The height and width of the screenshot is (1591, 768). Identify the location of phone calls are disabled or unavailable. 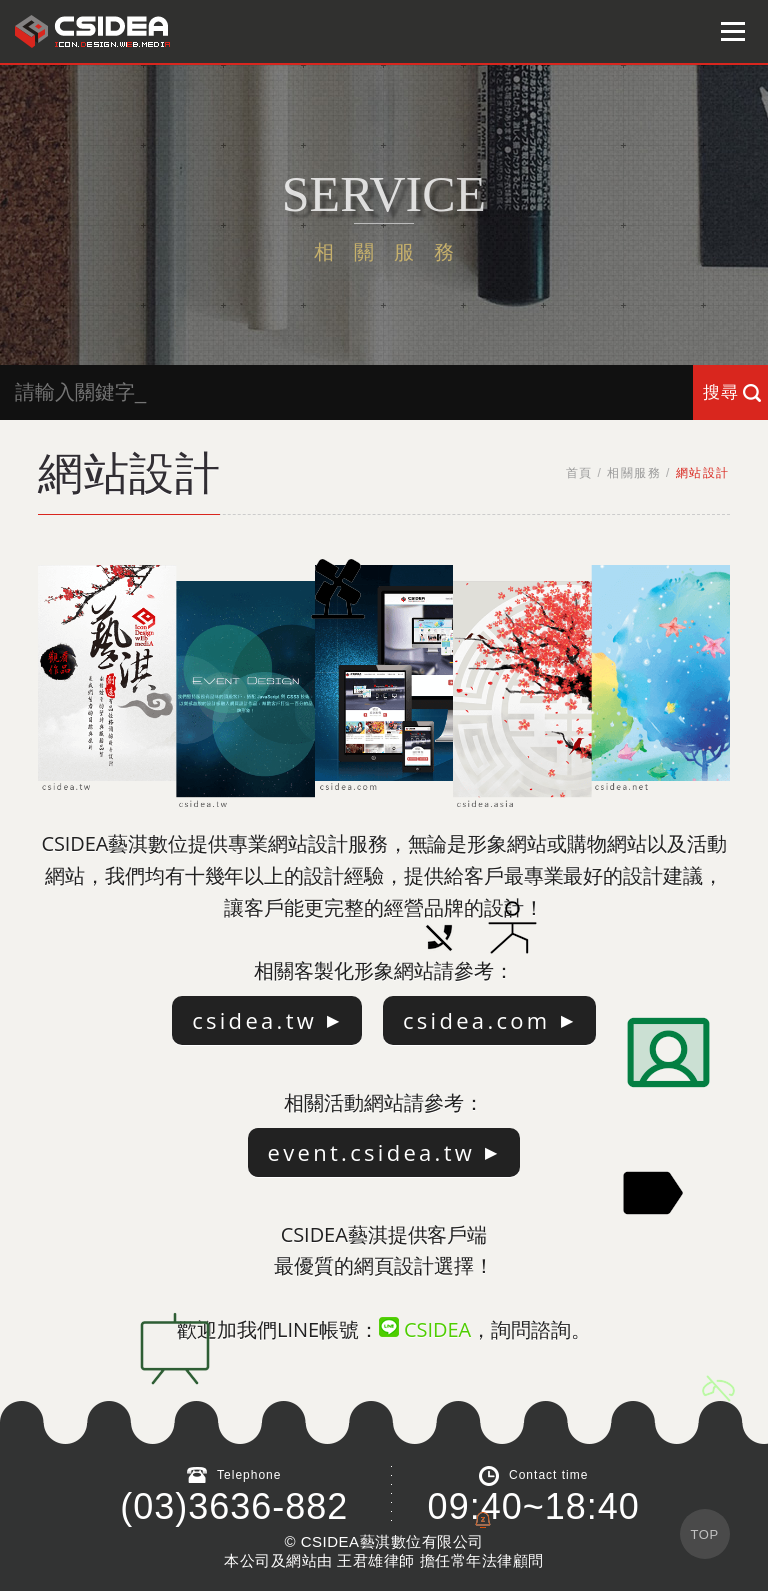
(440, 937).